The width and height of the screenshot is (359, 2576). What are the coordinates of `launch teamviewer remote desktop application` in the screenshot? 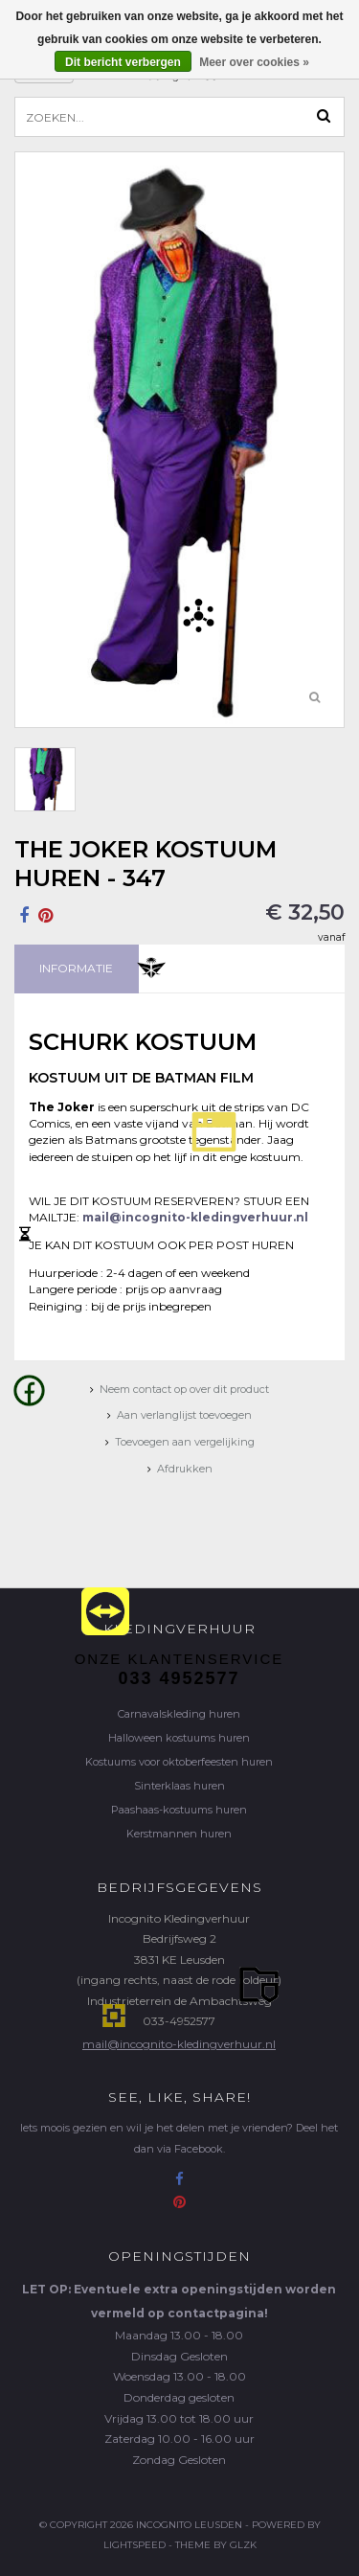 It's located at (105, 1611).